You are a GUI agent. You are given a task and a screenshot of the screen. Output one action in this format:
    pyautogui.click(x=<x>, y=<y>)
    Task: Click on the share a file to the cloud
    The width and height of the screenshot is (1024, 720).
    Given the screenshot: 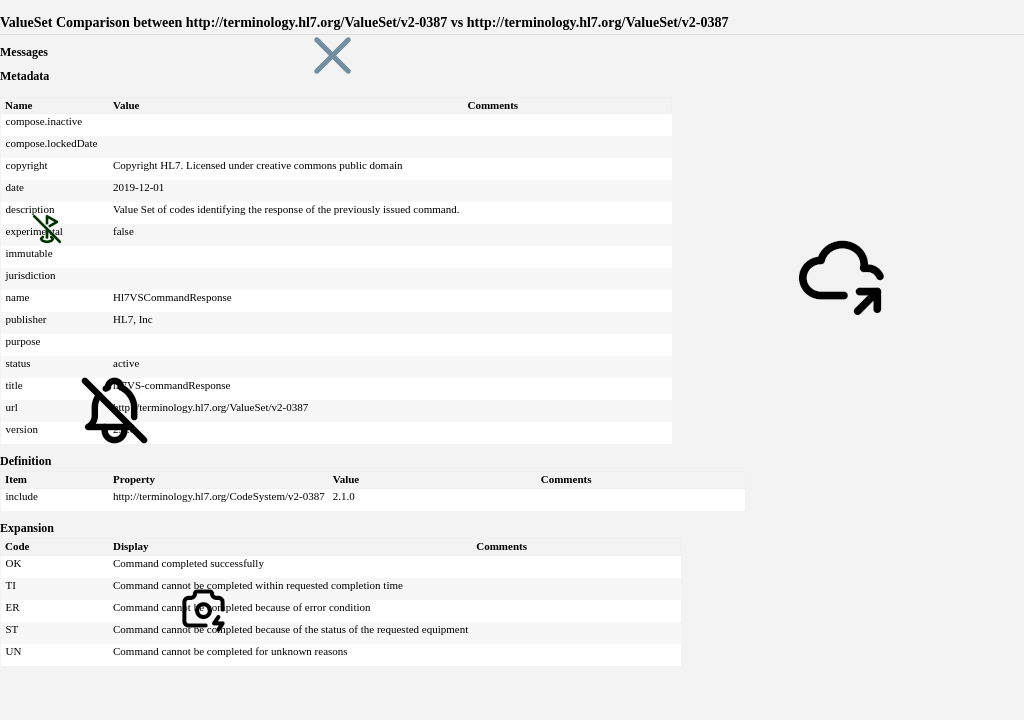 What is the action you would take?
    pyautogui.click(x=842, y=272)
    